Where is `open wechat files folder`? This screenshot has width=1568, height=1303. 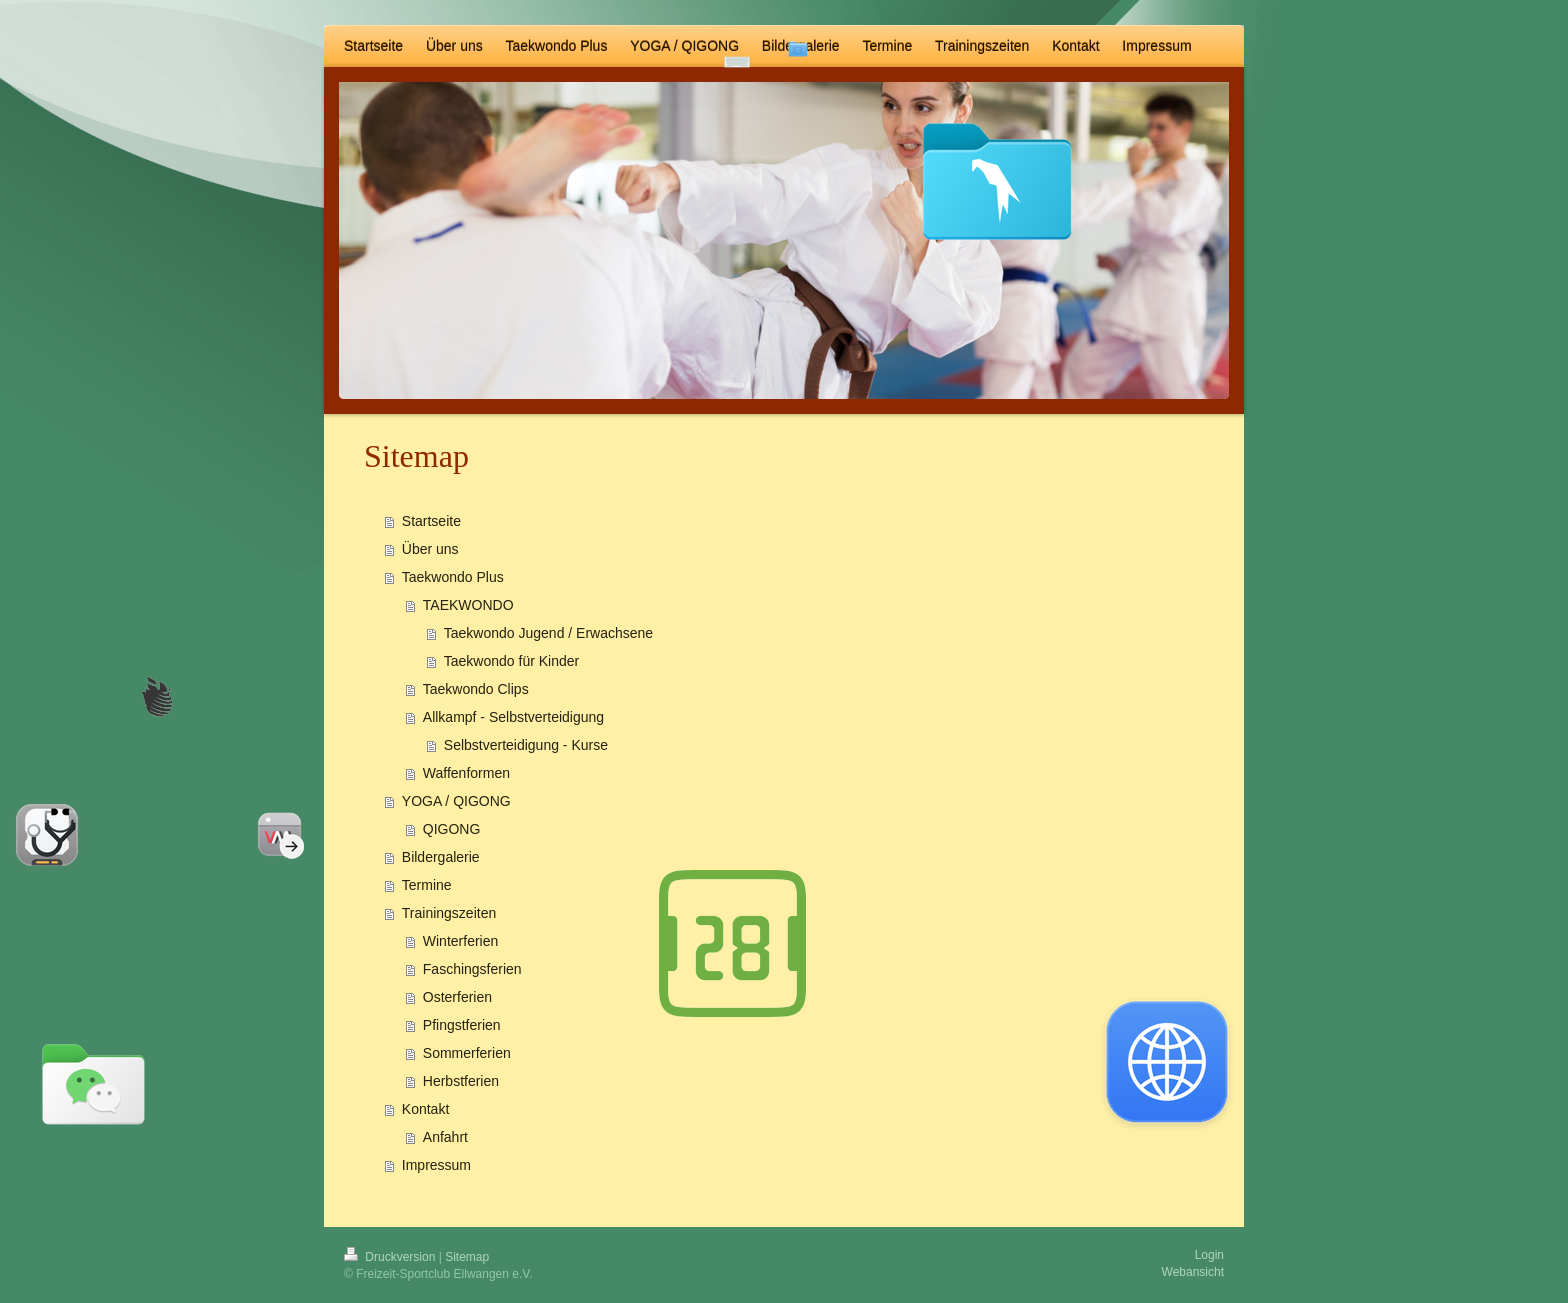
open wechat files folder is located at coordinates (93, 1087).